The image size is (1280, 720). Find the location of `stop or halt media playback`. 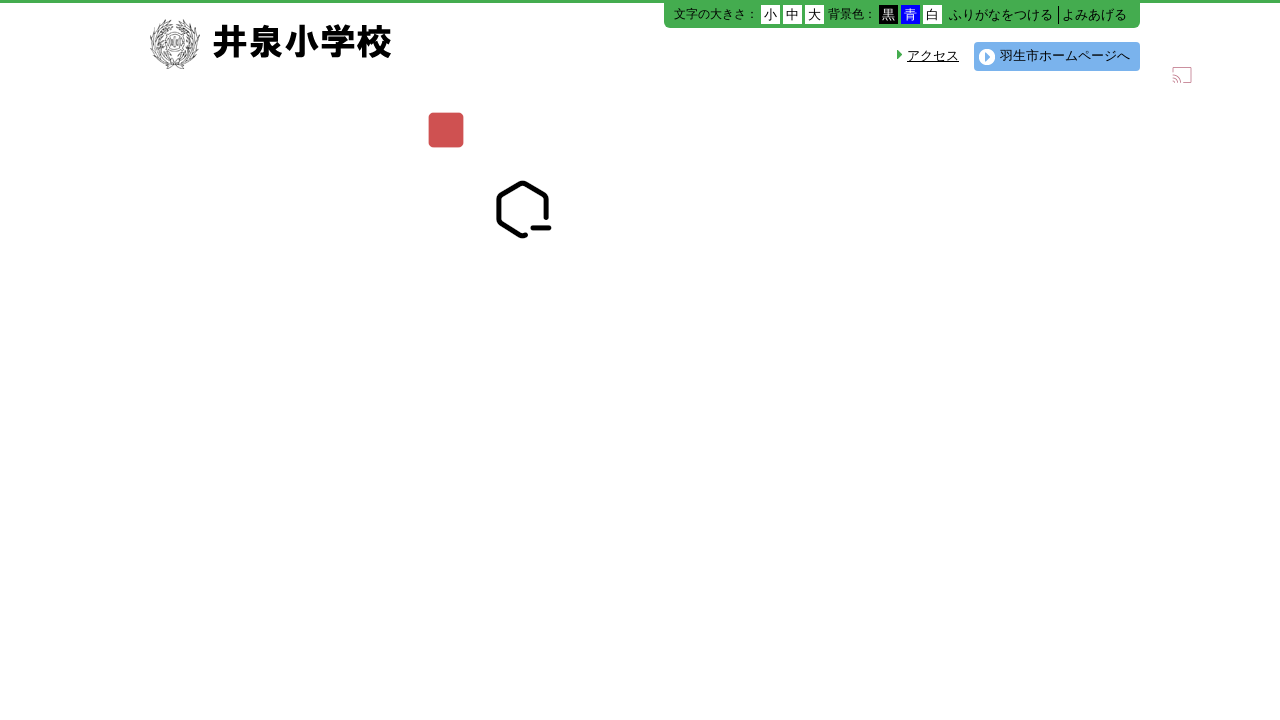

stop or halt media playback is located at coordinates (446, 130).